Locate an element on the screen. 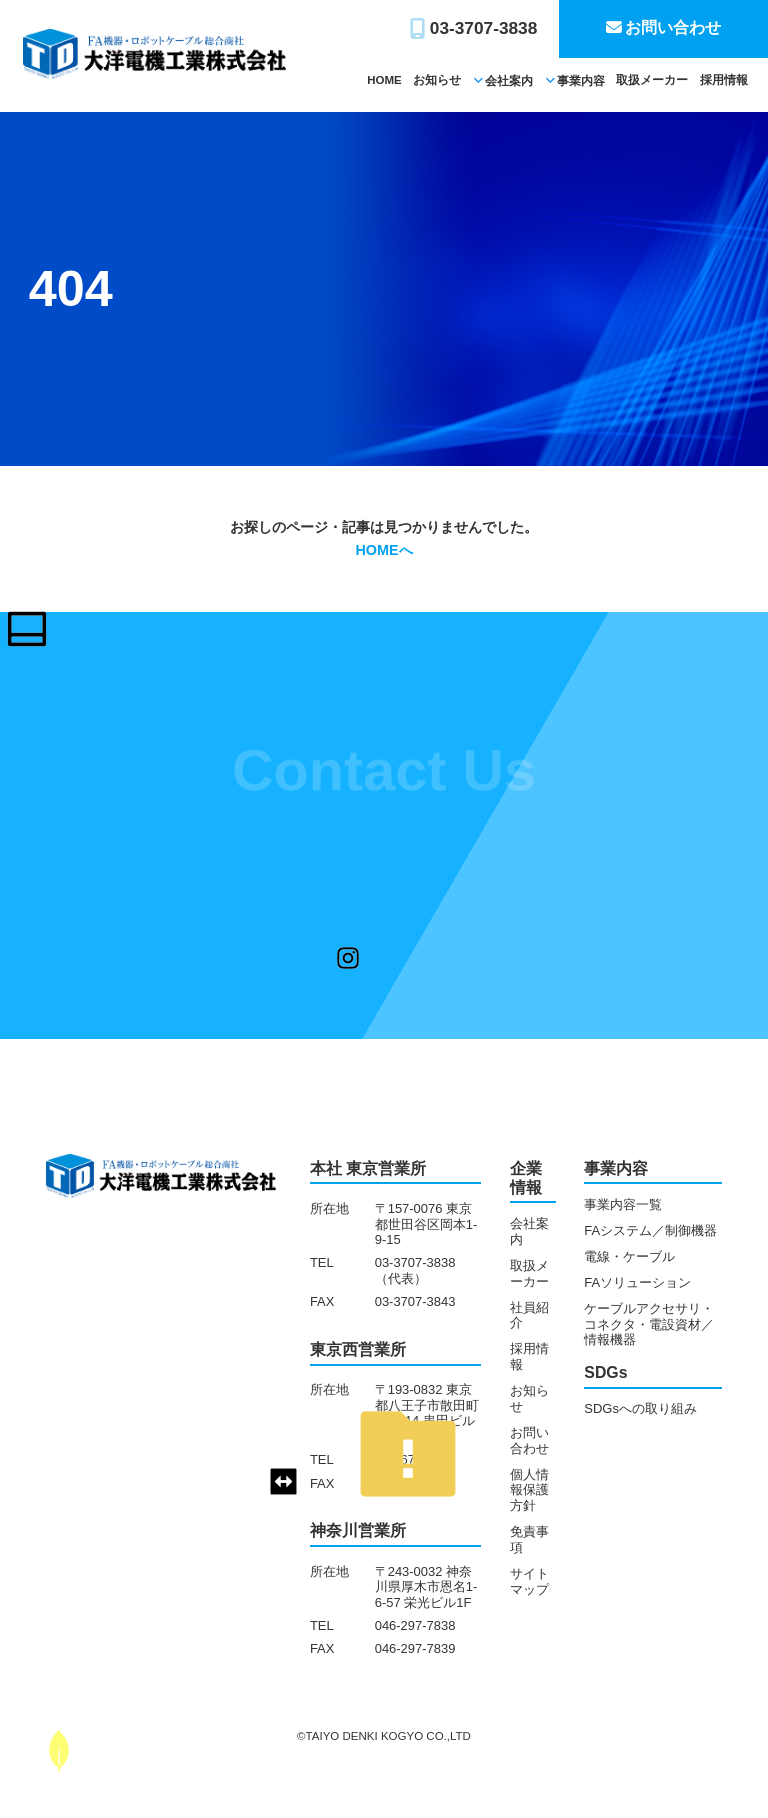 The width and height of the screenshot is (768, 1818). MongoDB database service logo is located at coordinates (59, 1751).